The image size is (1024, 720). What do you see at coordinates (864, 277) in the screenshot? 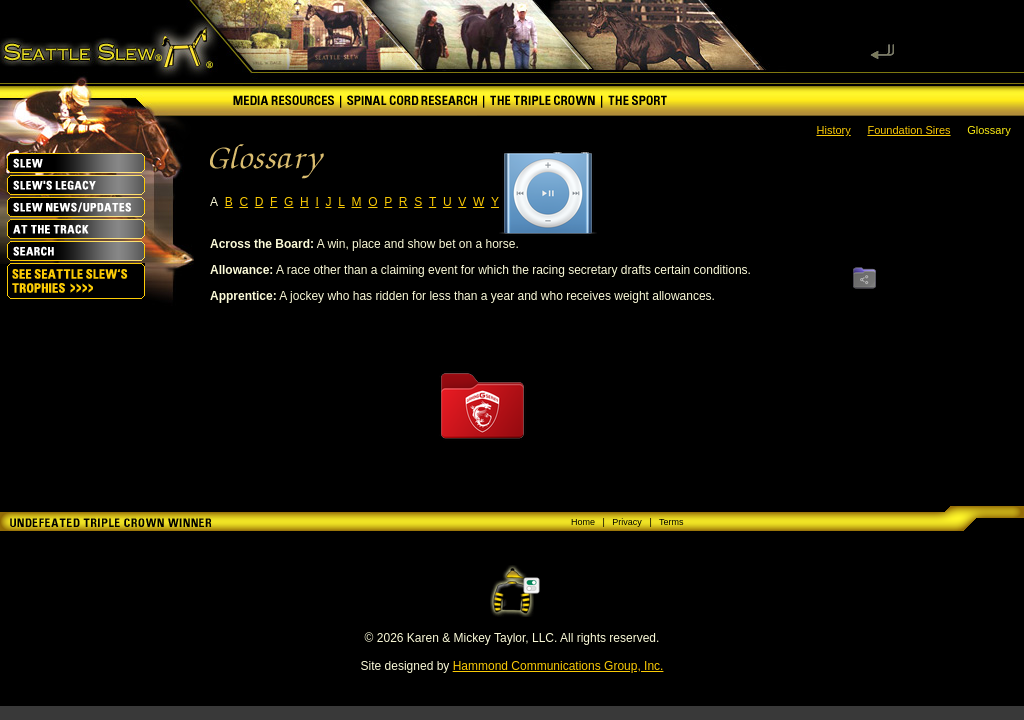
I see `open your public shared folder` at bounding box center [864, 277].